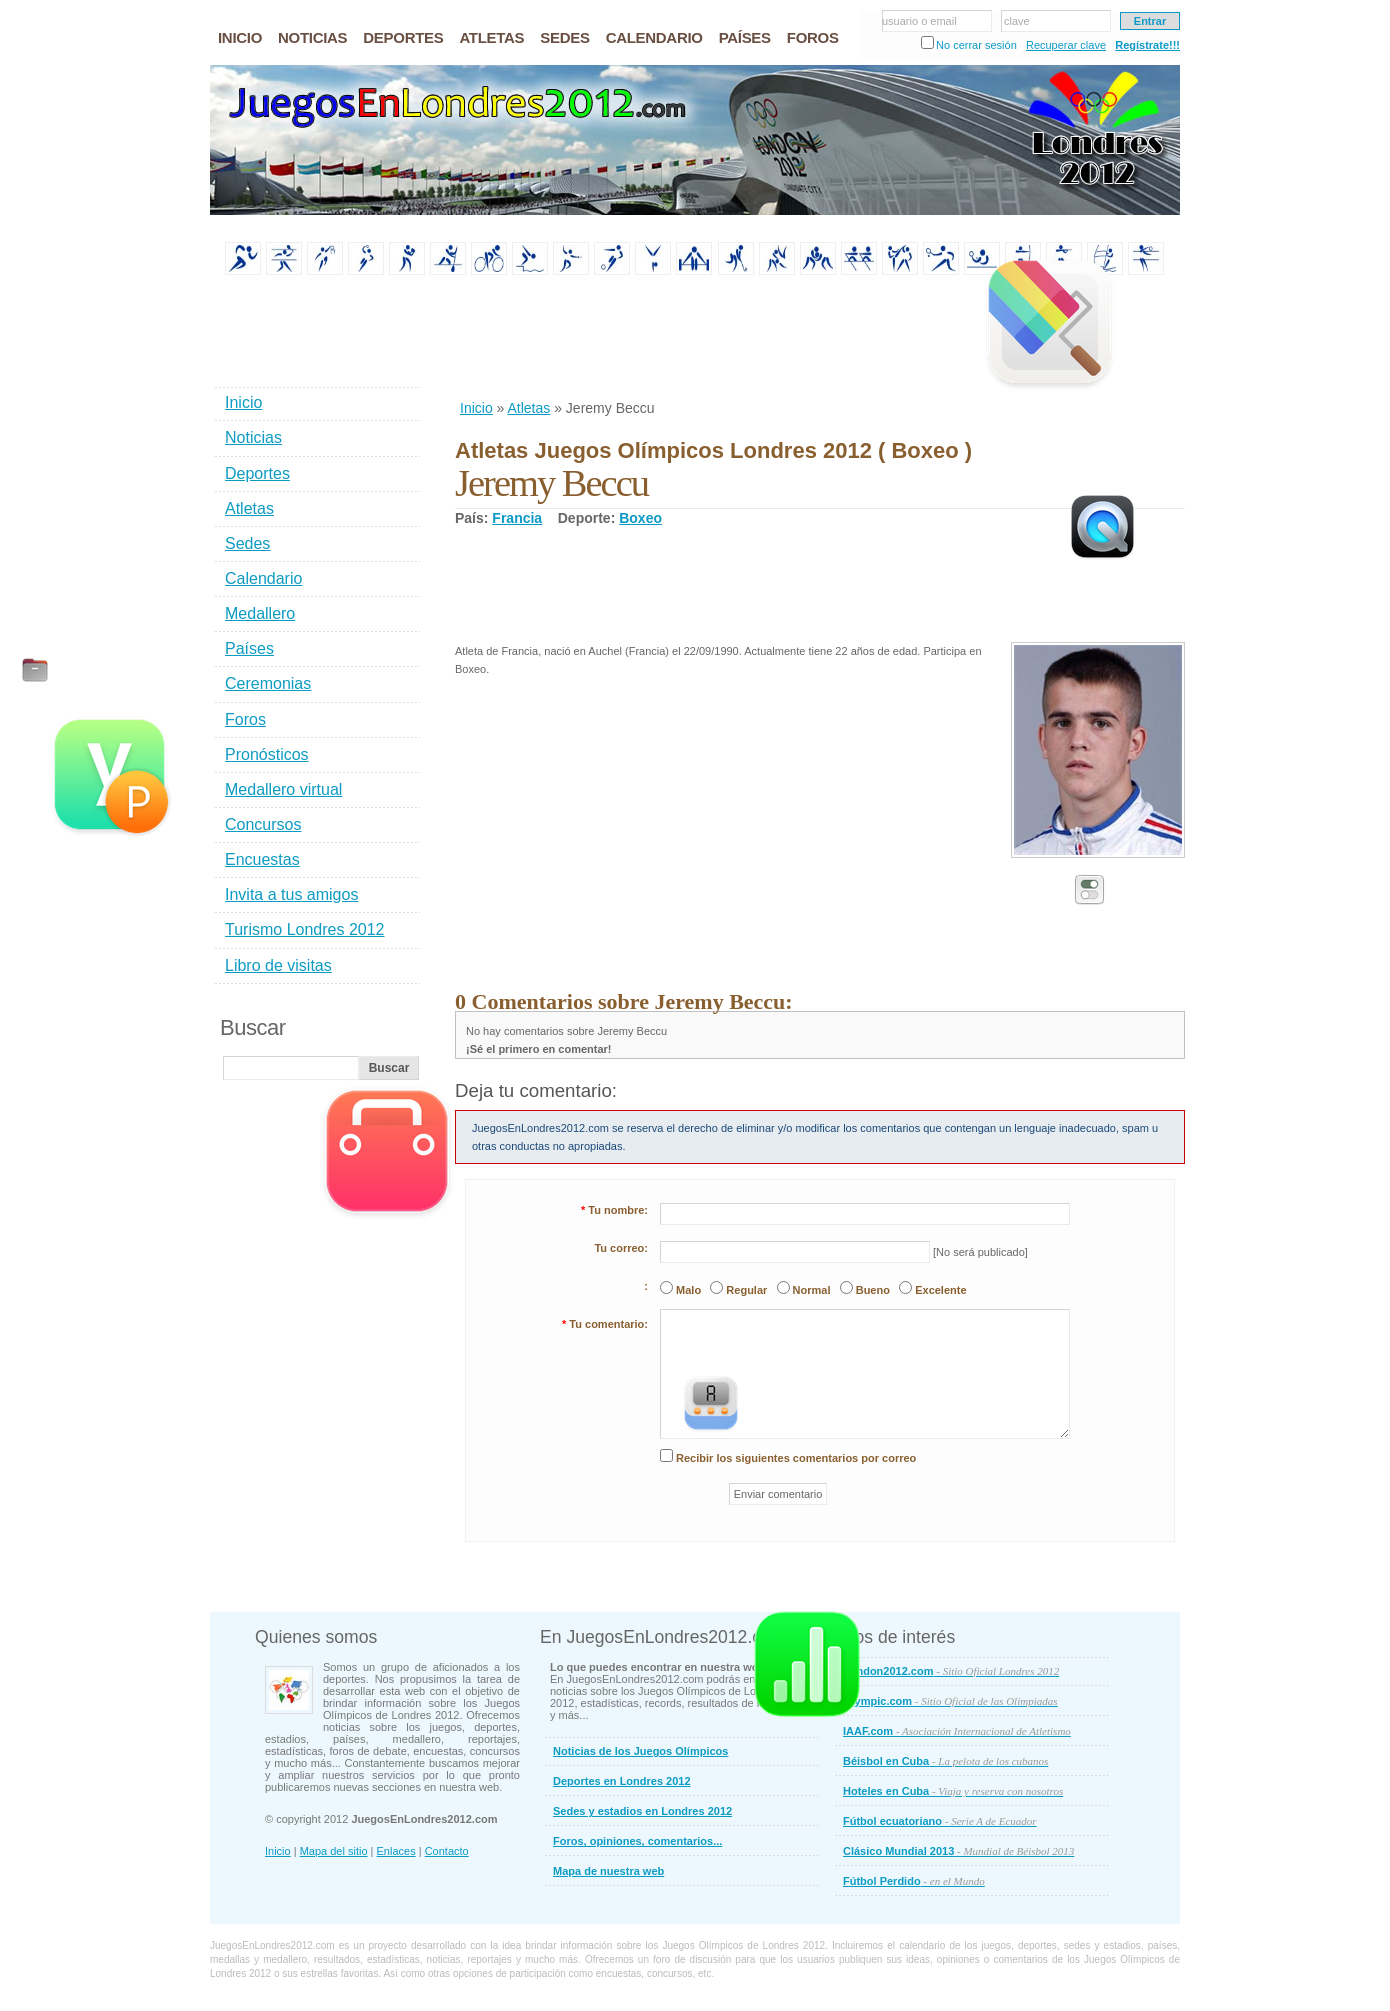 The width and height of the screenshot is (1390, 2011). I want to click on open chromatic app for guitar tuning, so click(711, 1403).